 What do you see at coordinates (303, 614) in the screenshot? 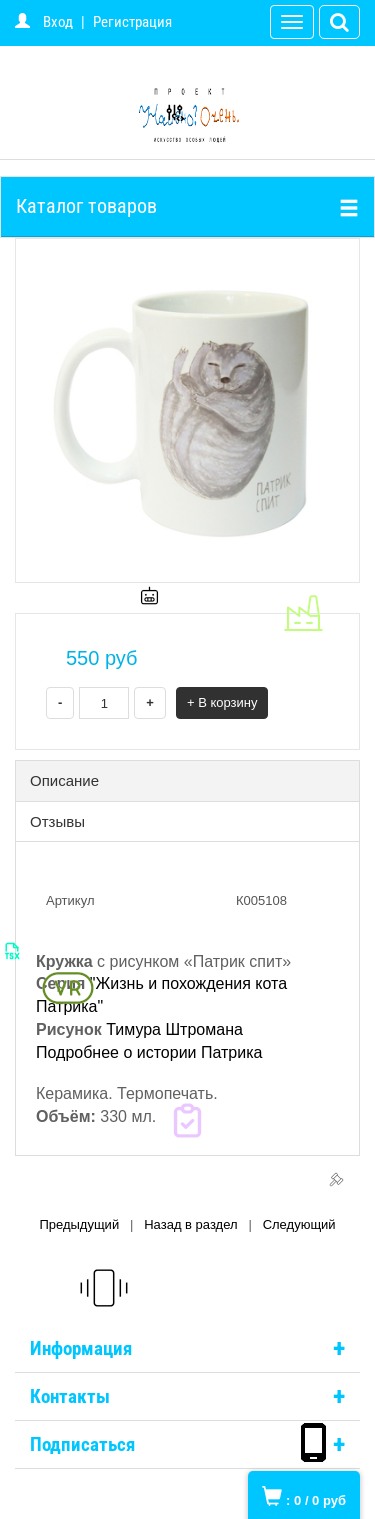
I see `view manufacturing or production facilities` at bounding box center [303, 614].